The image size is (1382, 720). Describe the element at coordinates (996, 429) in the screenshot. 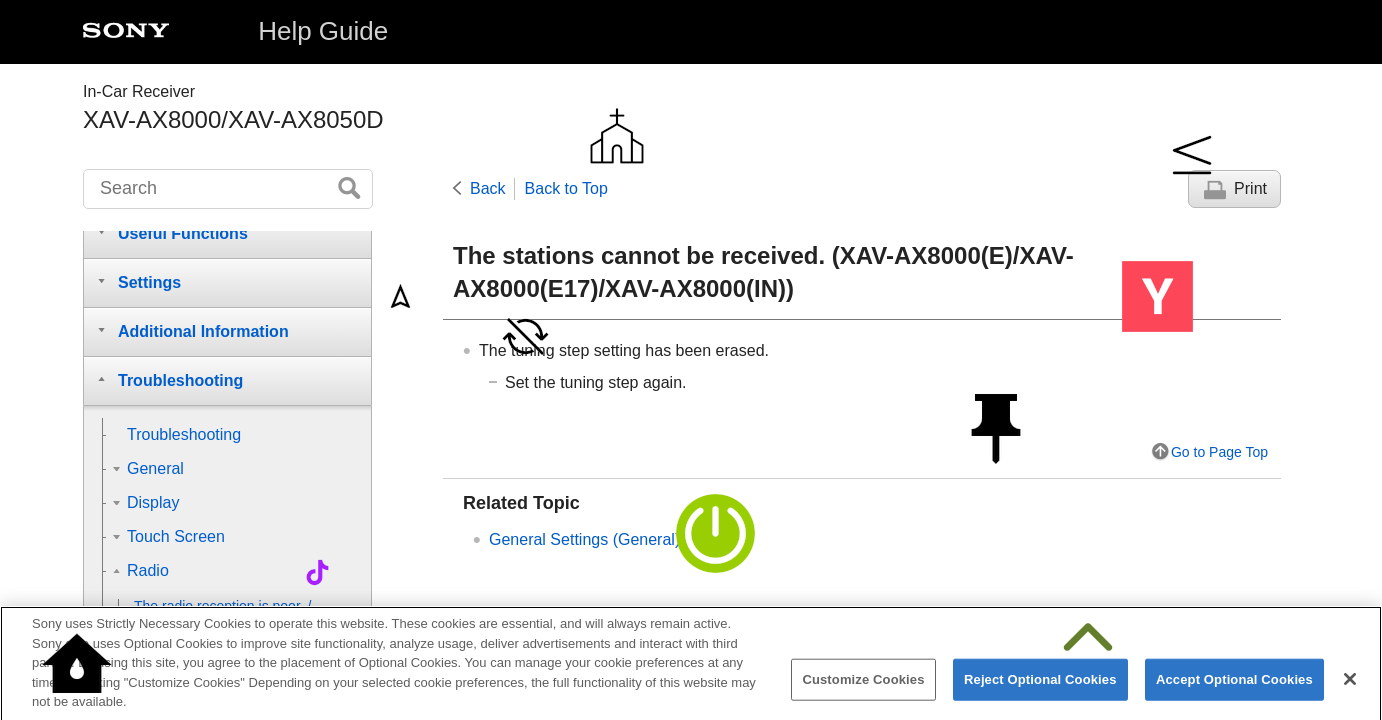

I see `pin item to keep it visible` at that location.